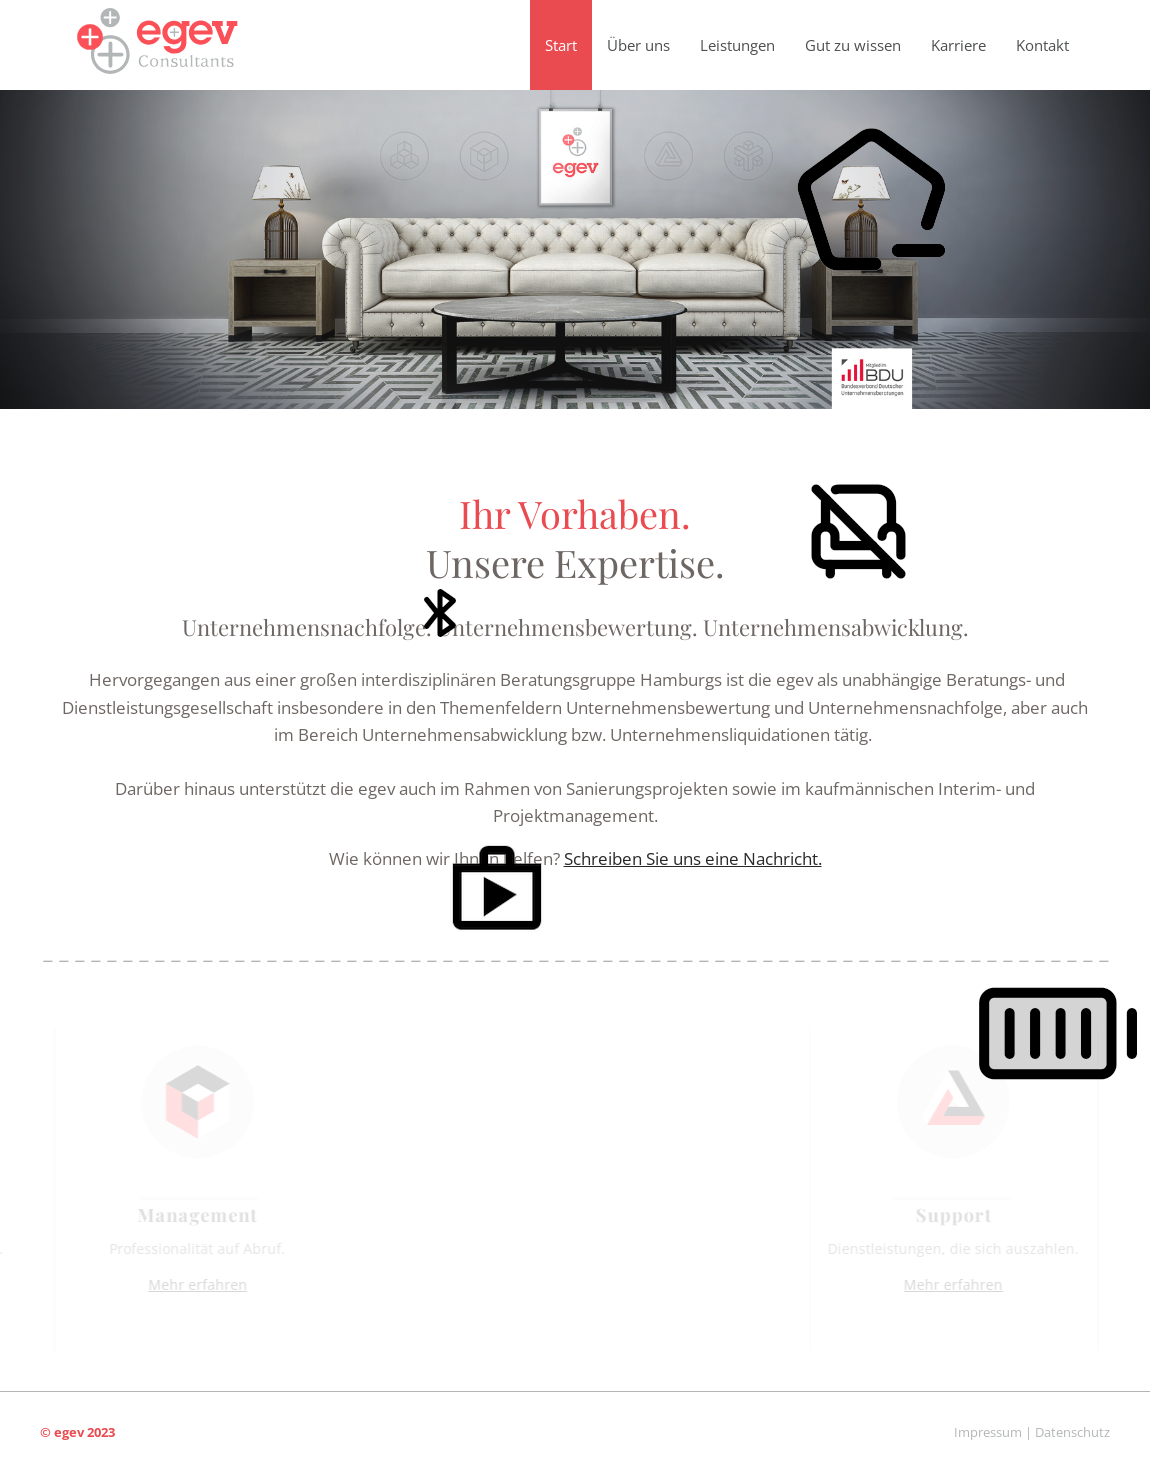 This screenshot has height=1473, width=1150. What do you see at coordinates (440, 613) in the screenshot?
I see `toggle bluetooth connectivity on or off` at bounding box center [440, 613].